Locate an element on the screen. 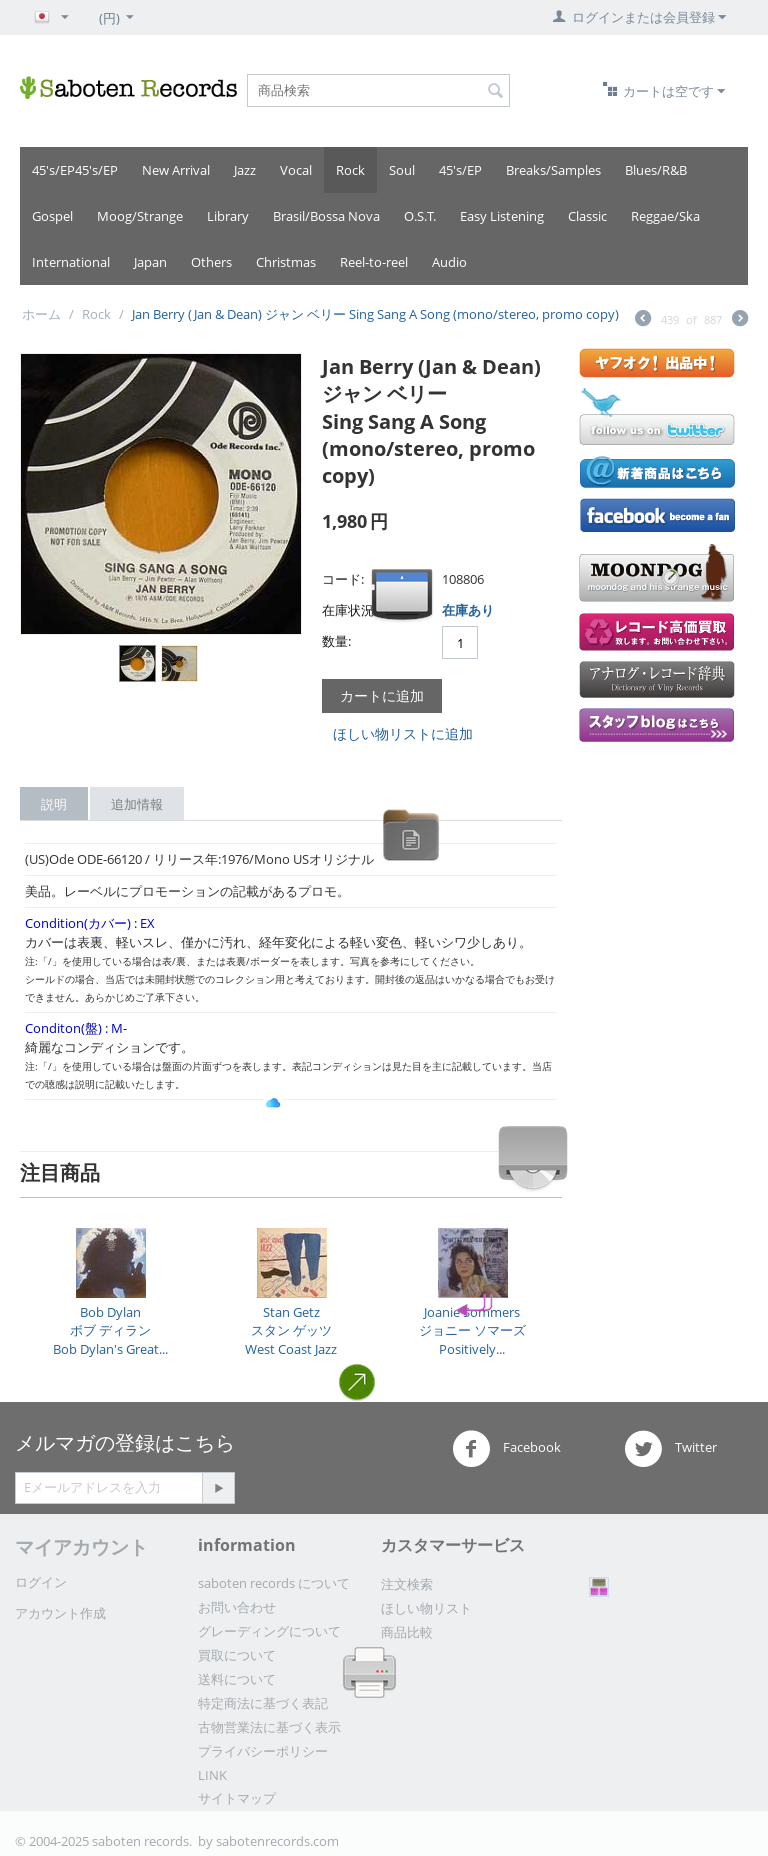  select all items in the current view is located at coordinates (599, 1587).